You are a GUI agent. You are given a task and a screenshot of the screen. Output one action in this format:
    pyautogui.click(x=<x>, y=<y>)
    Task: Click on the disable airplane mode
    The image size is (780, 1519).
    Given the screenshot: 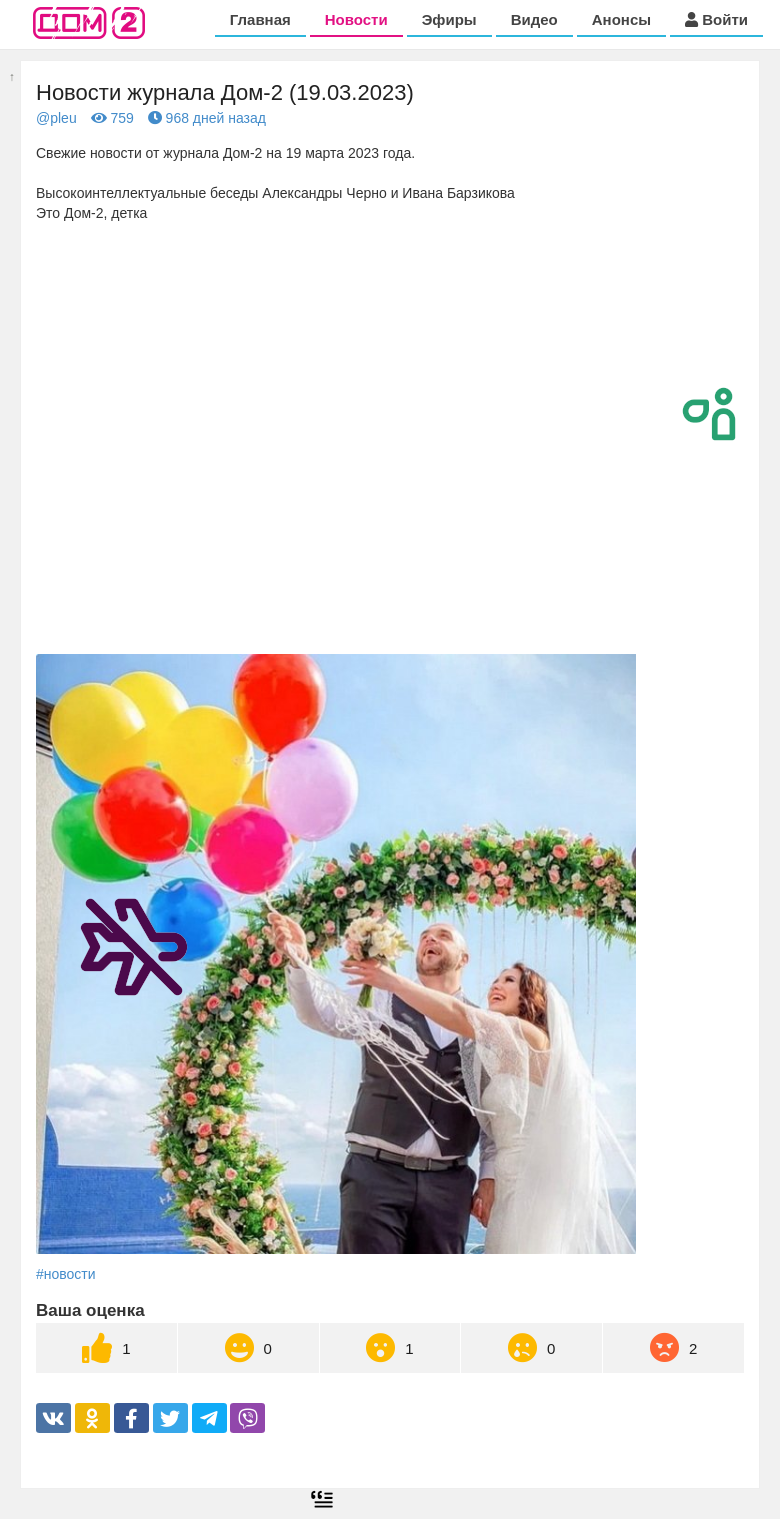 What is the action you would take?
    pyautogui.click(x=134, y=947)
    